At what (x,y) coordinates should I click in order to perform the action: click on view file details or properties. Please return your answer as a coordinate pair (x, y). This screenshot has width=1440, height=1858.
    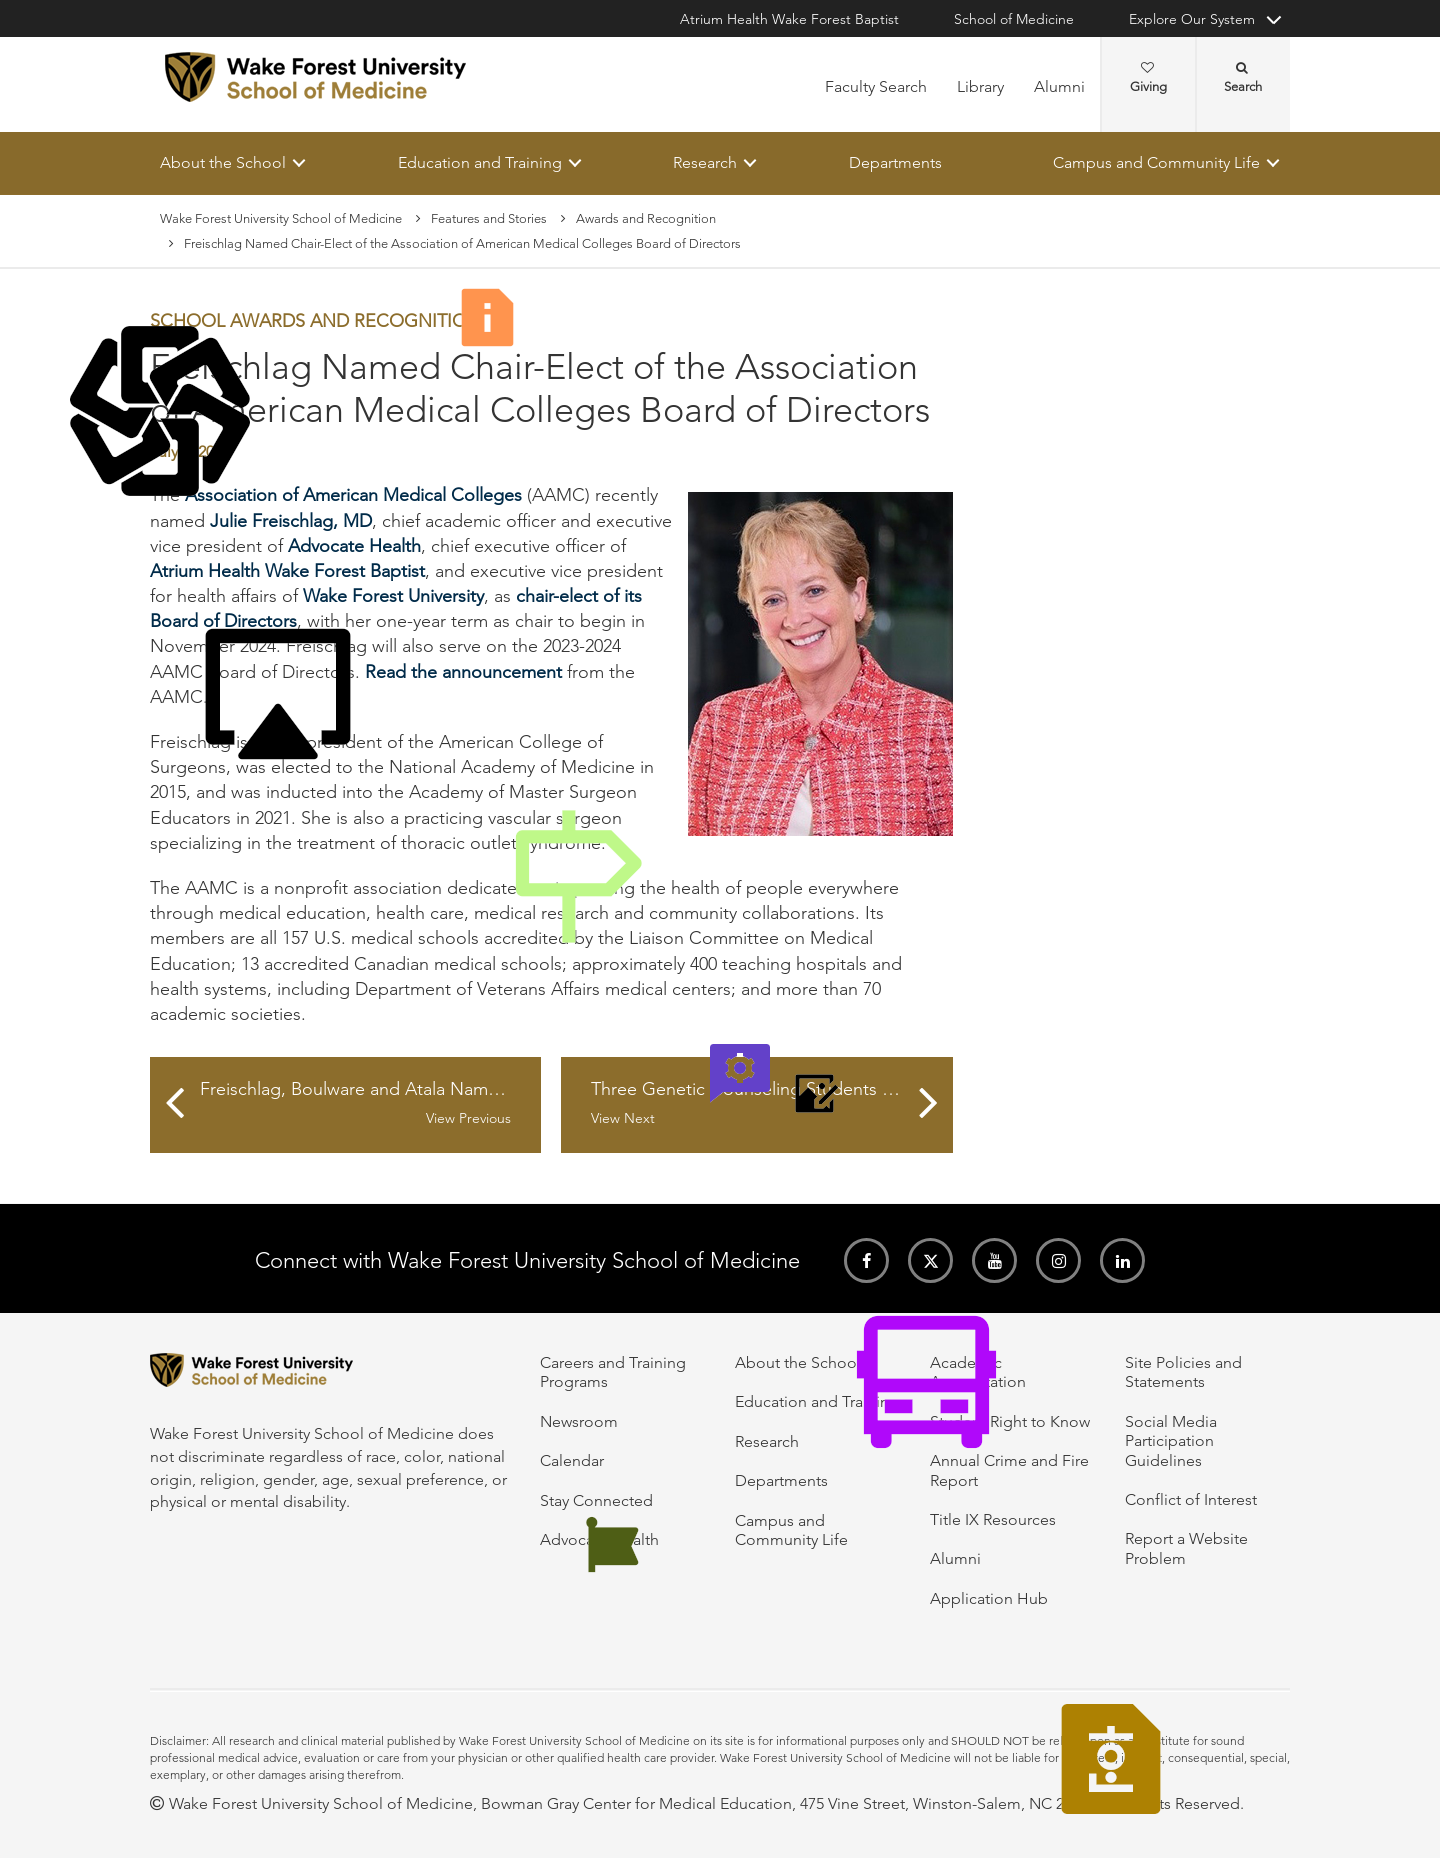
    Looking at the image, I should click on (487, 317).